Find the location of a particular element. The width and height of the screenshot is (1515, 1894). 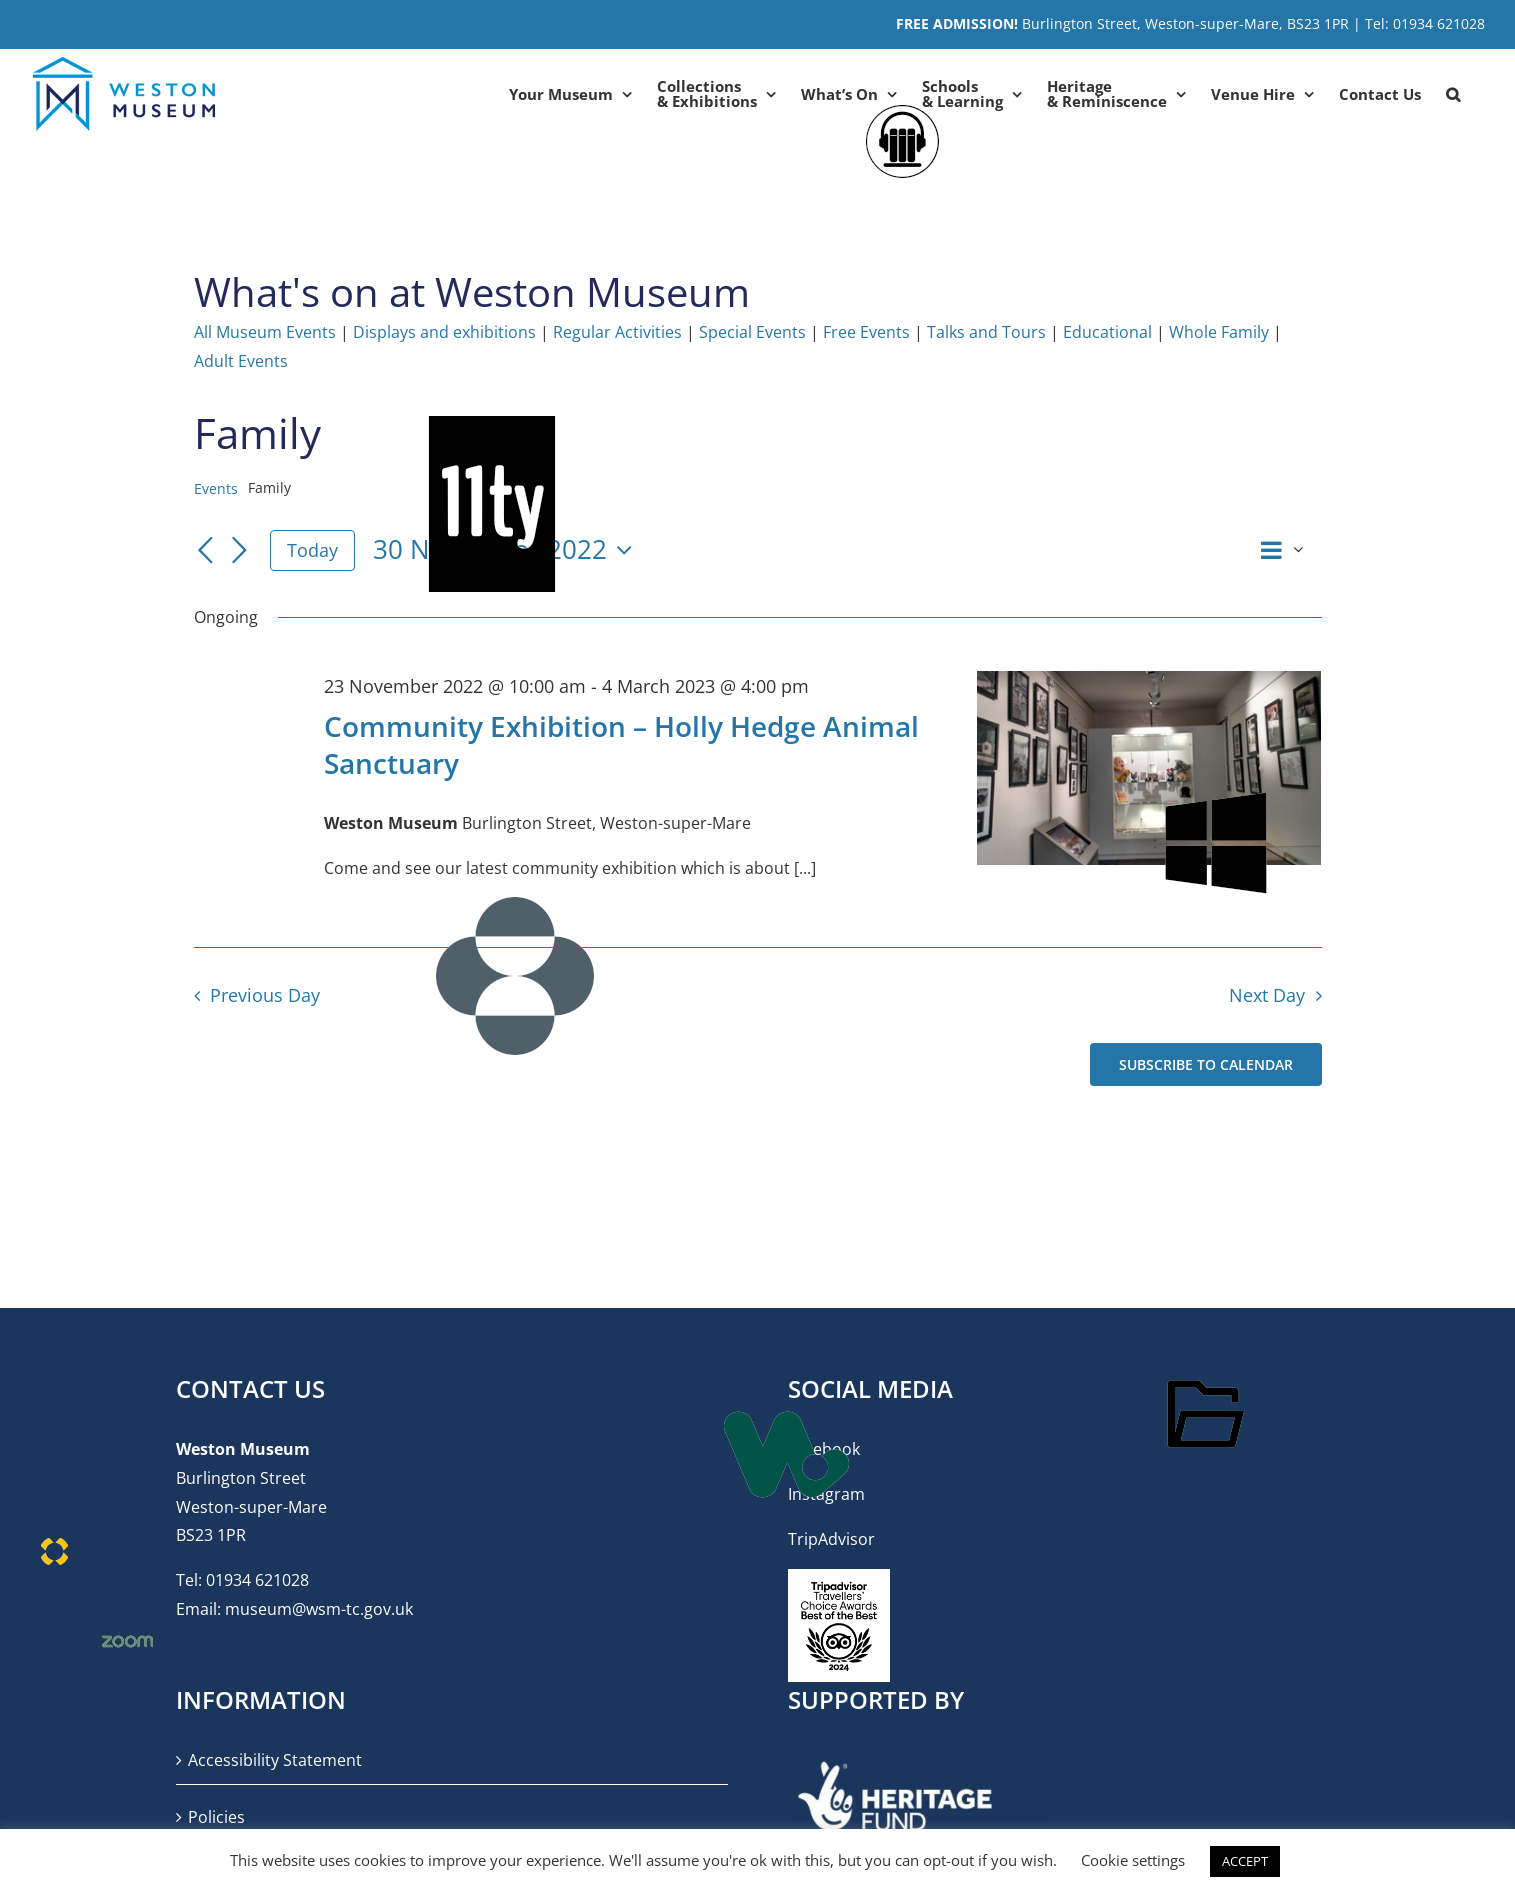

eleventy (11ty) static site generator logo is located at coordinates (492, 504).